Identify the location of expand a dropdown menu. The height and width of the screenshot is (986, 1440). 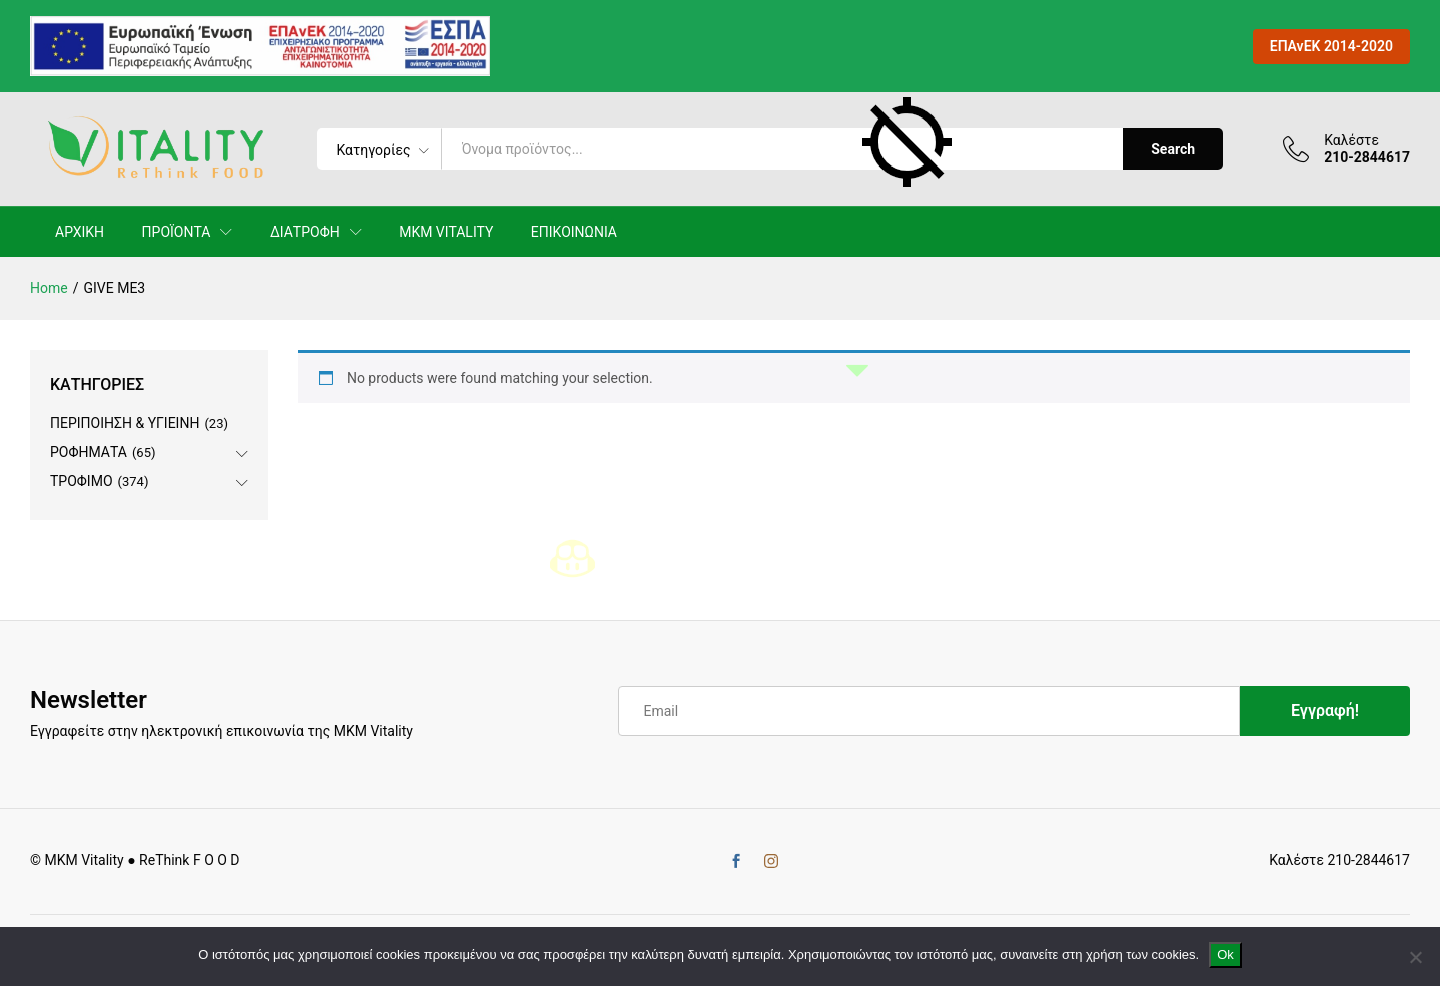
(857, 371).